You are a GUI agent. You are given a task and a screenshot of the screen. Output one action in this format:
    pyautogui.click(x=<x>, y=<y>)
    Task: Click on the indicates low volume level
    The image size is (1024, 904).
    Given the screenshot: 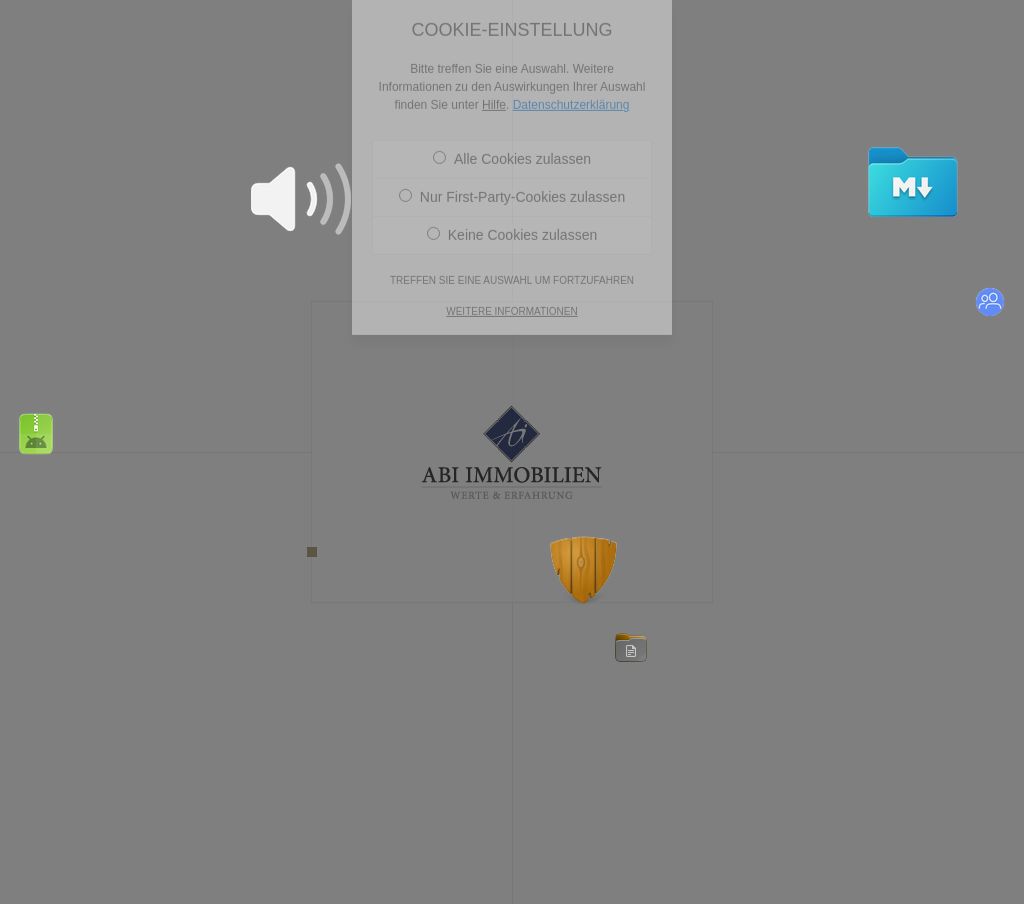 What is the action you would take?
    pyautogui.click(x=301, y=199)
    